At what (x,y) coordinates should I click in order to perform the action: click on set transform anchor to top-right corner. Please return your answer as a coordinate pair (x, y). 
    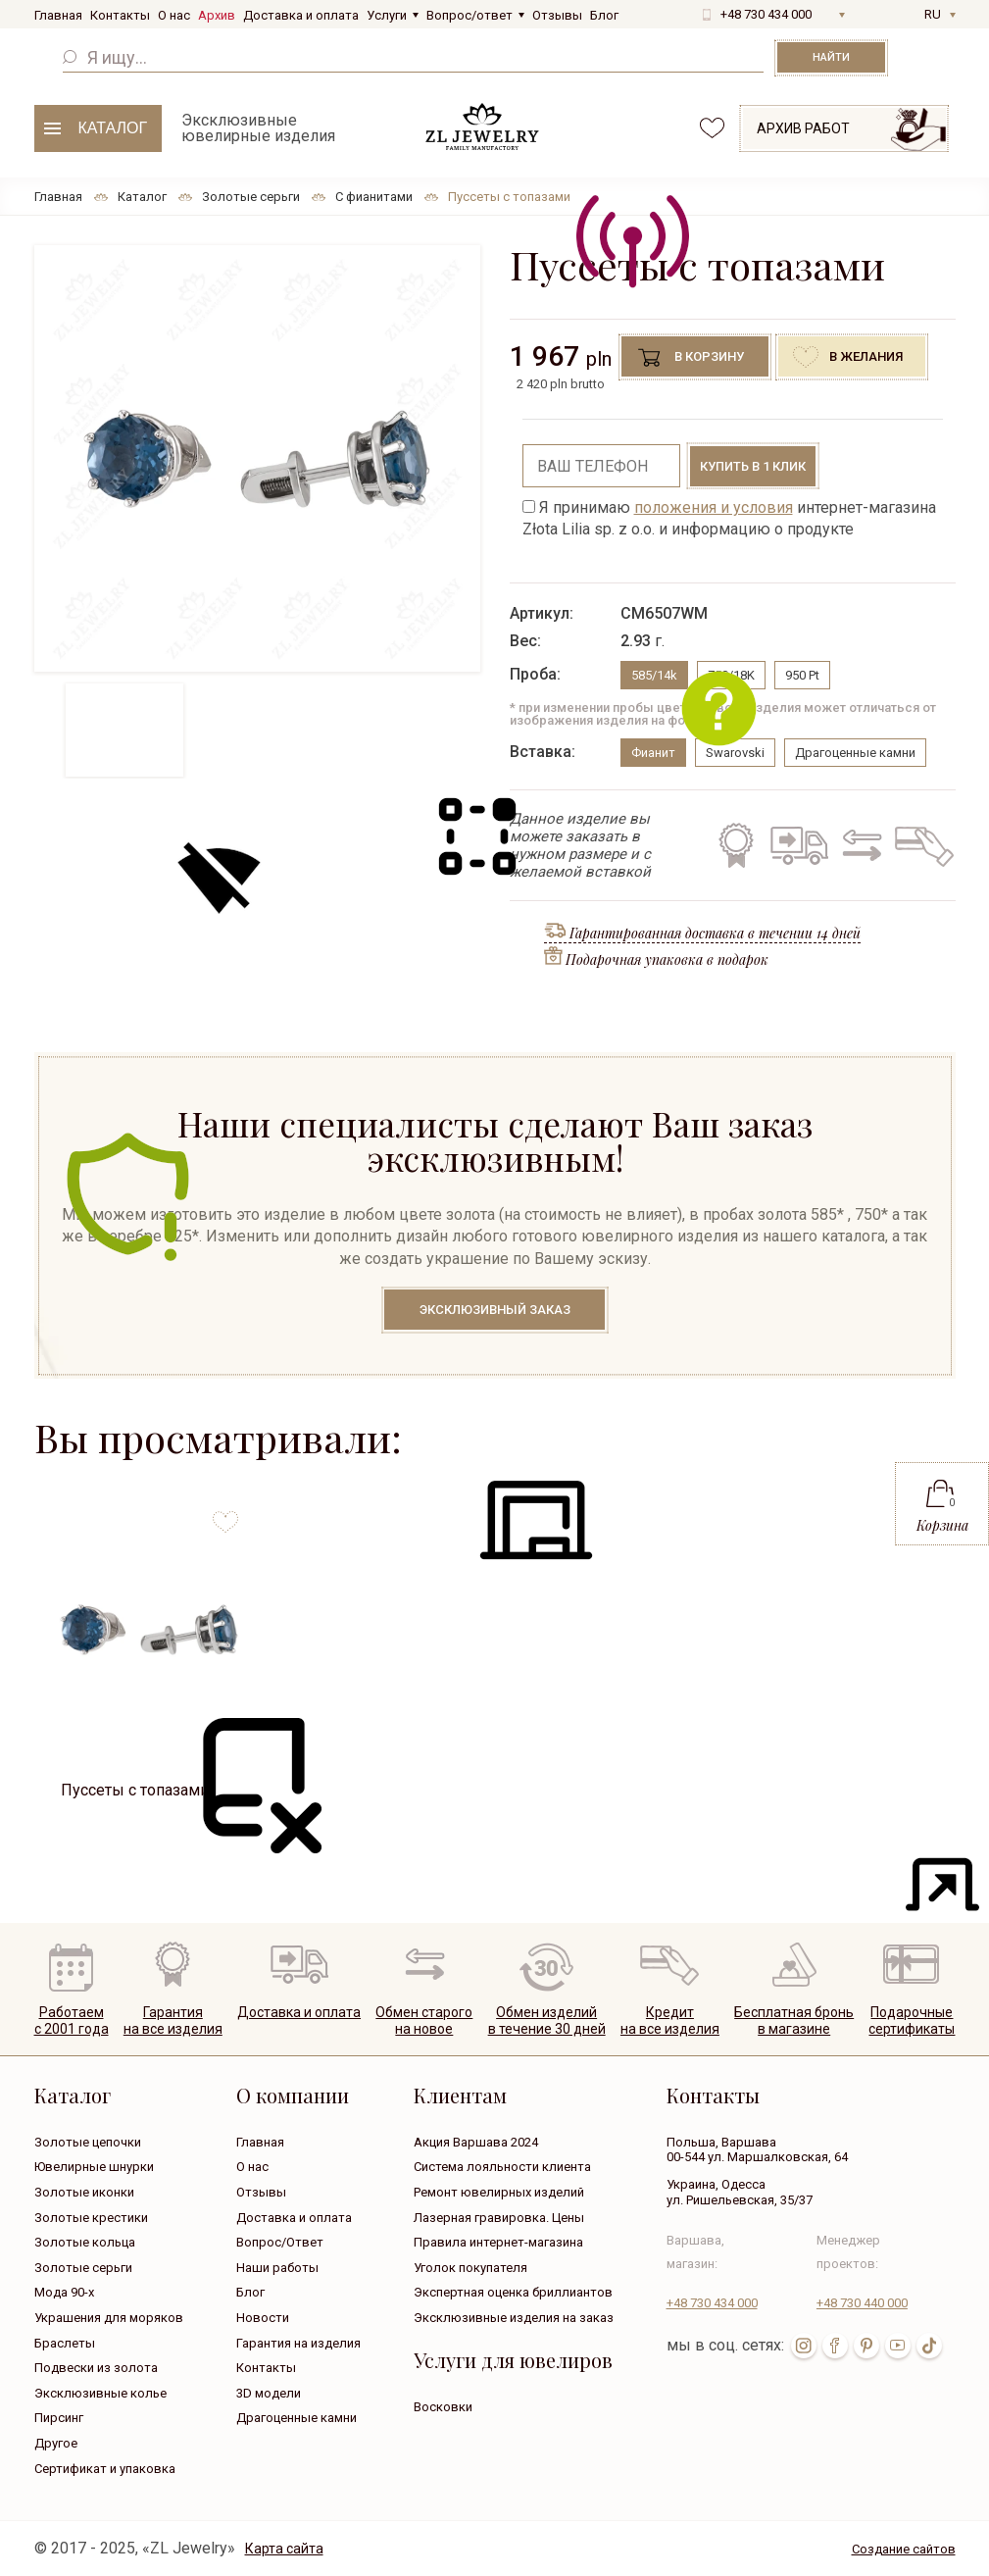
    Looking at the image, I should click on (477, 836).